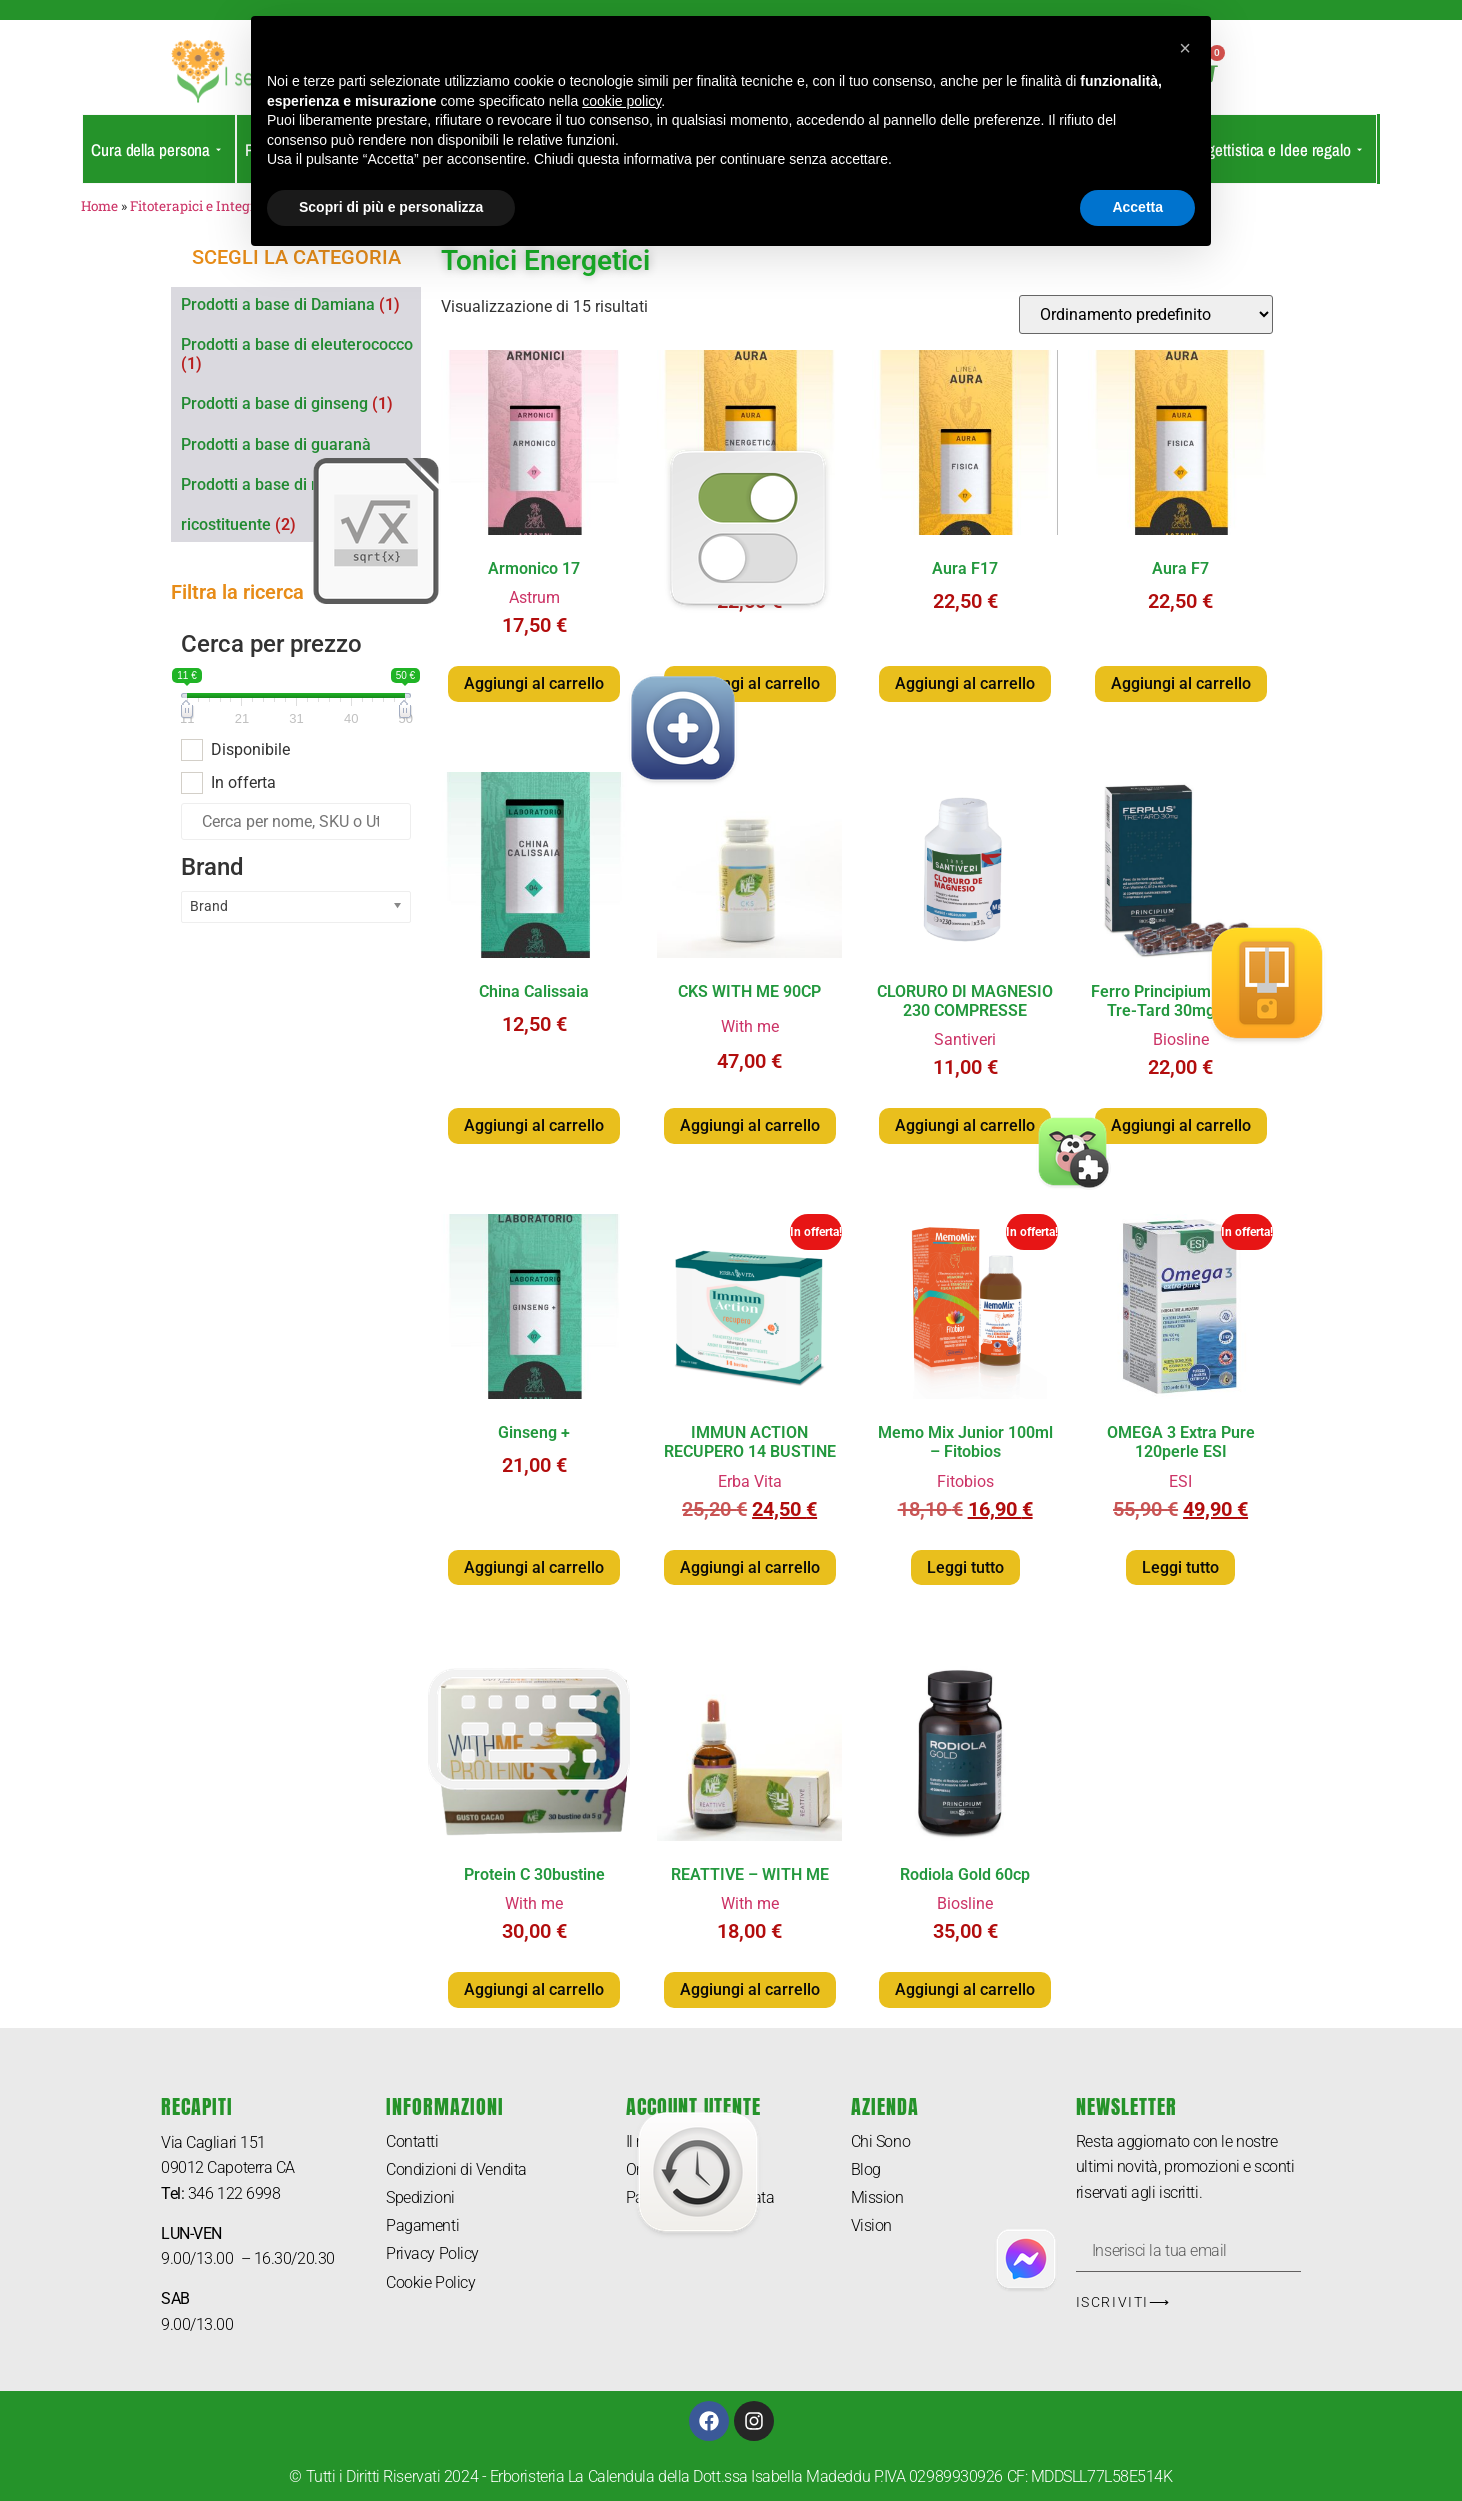  What do you see at coordinates (698, 2172) in the screenshot?
I see `open déjà dup backup utility` at bounding box center [698, 2172].